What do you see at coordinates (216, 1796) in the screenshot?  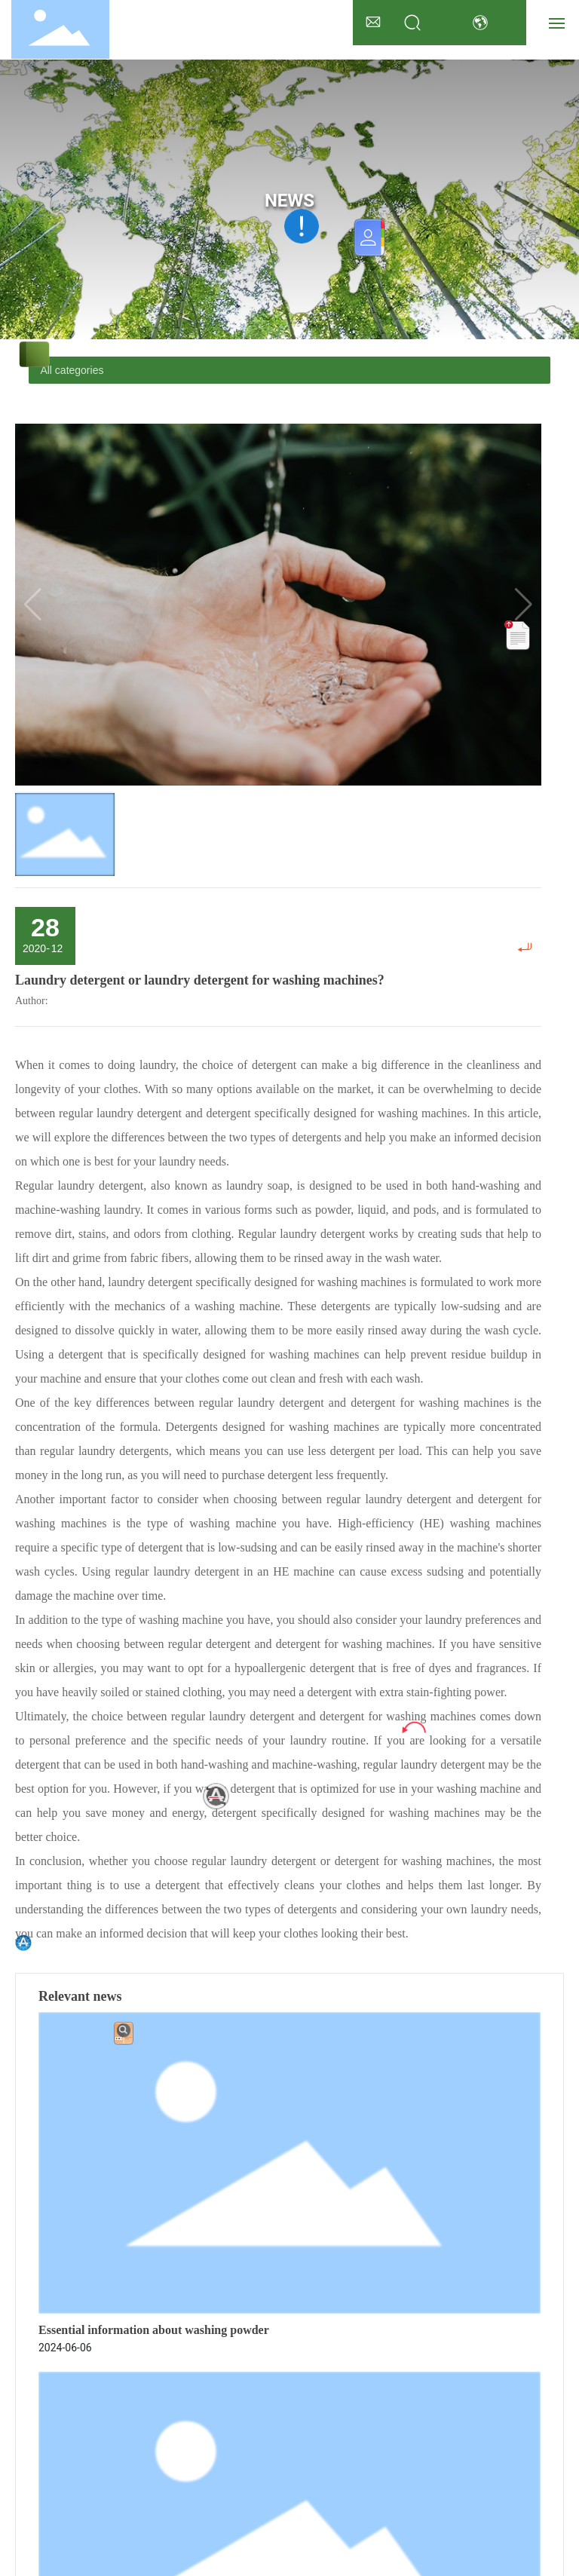 I see `open the software update manager` at bounding box center [216, 1796].